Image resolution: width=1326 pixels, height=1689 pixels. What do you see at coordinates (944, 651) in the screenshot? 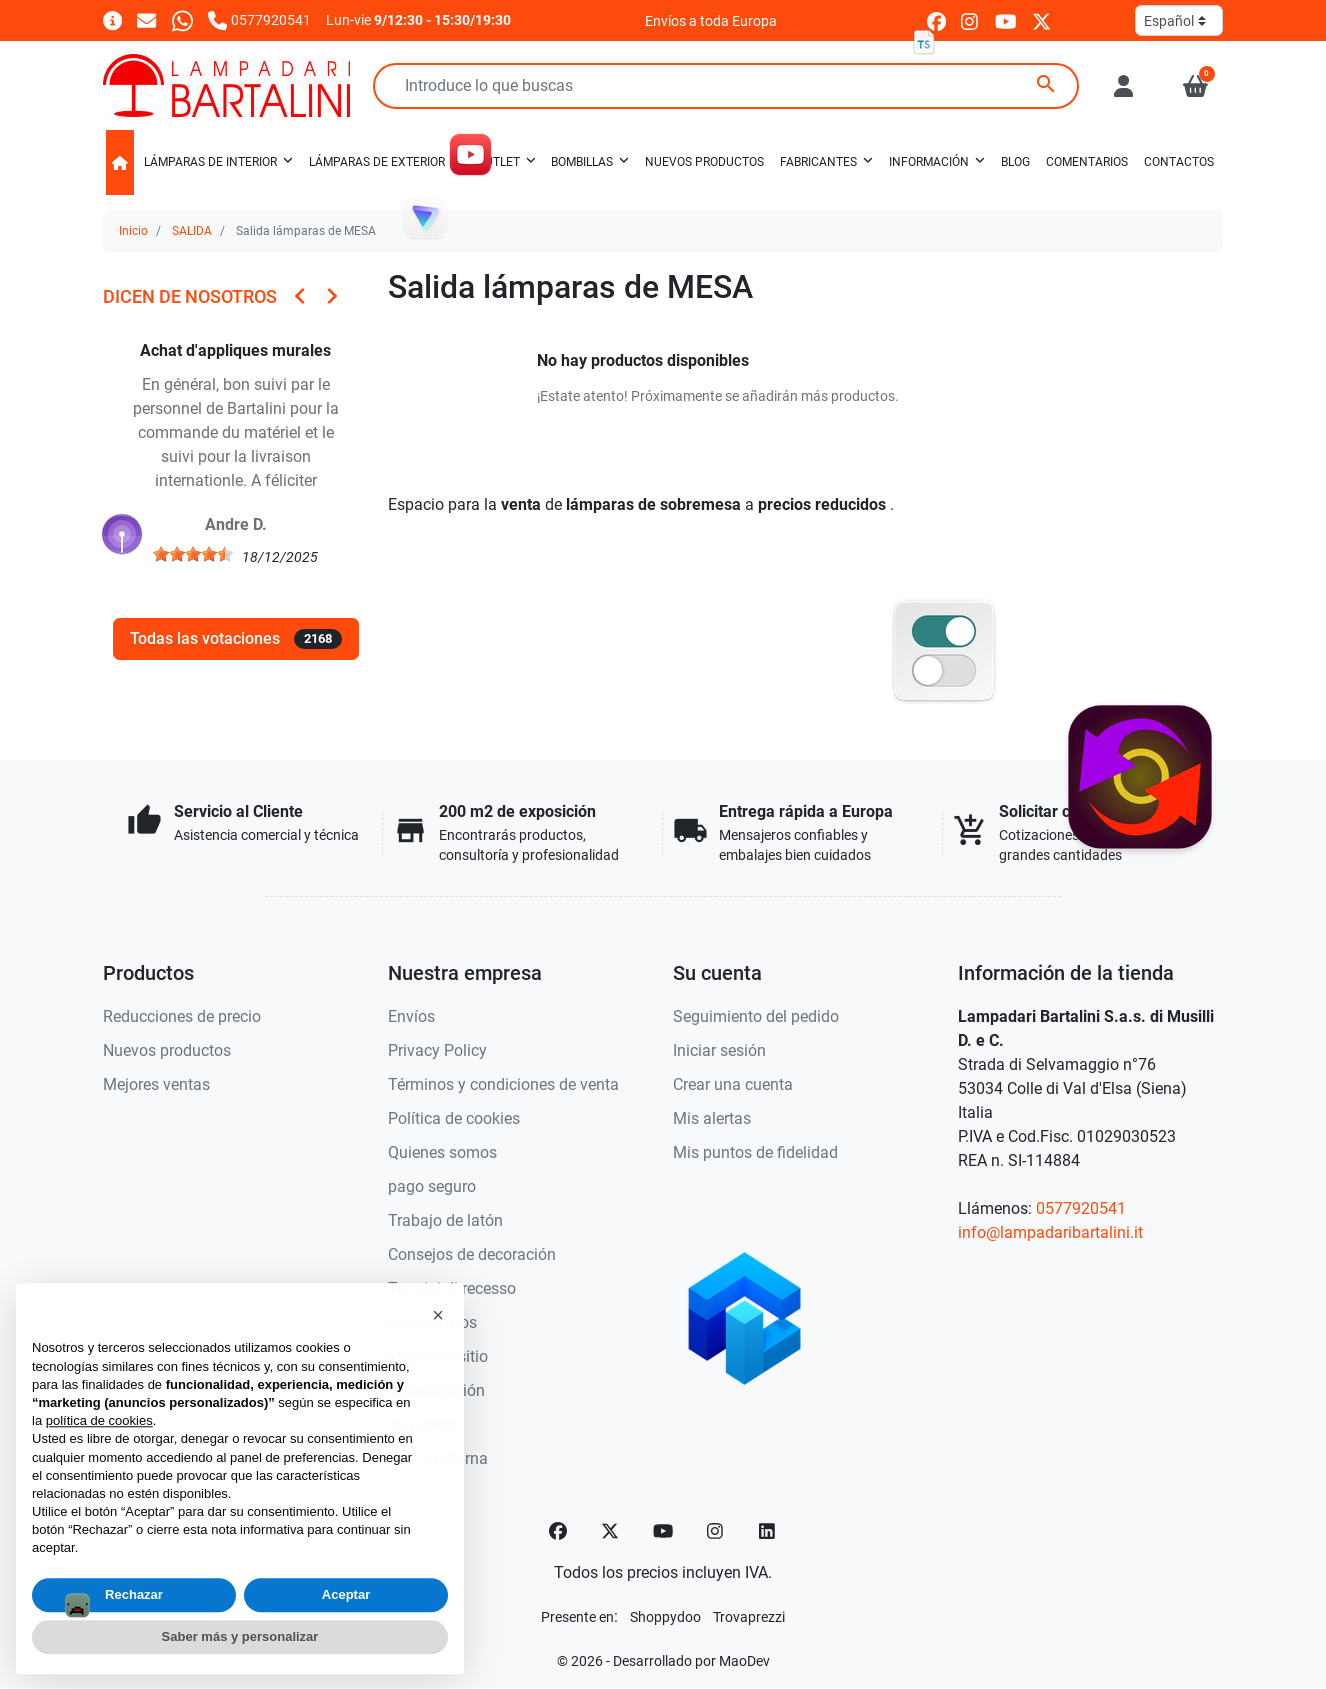
I see `open unity tweak tool settings` at bounding box center [944, 651].